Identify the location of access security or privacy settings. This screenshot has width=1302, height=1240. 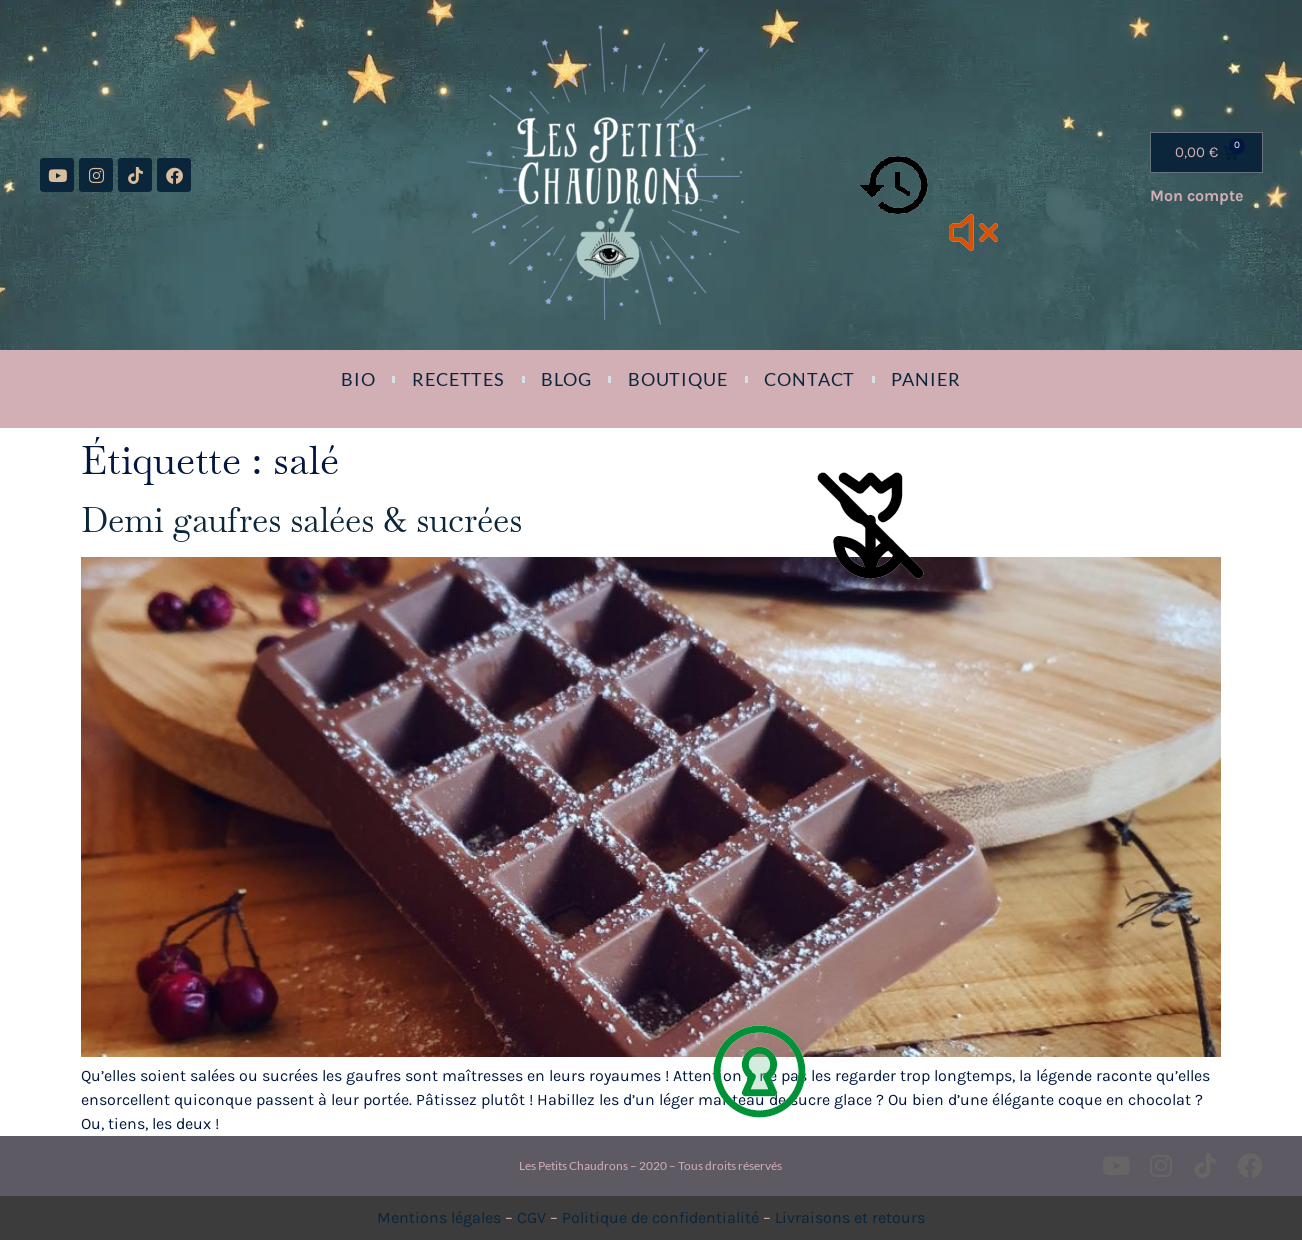
(759, 1071).